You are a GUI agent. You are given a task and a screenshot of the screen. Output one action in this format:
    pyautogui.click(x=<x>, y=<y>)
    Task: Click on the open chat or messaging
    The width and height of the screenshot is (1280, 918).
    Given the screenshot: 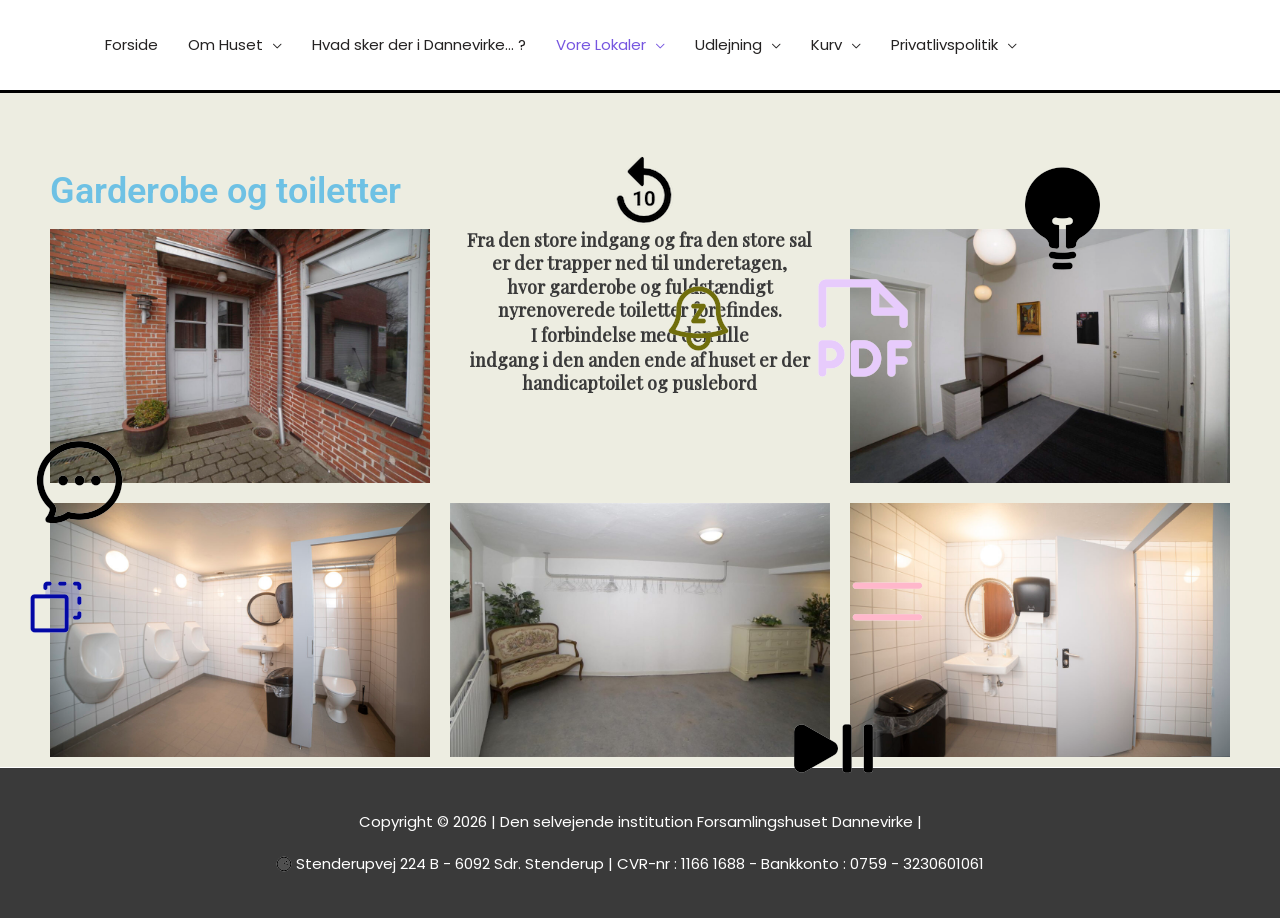 What is the action you would take?
    pyautogui.click(x=79, y=480)
    